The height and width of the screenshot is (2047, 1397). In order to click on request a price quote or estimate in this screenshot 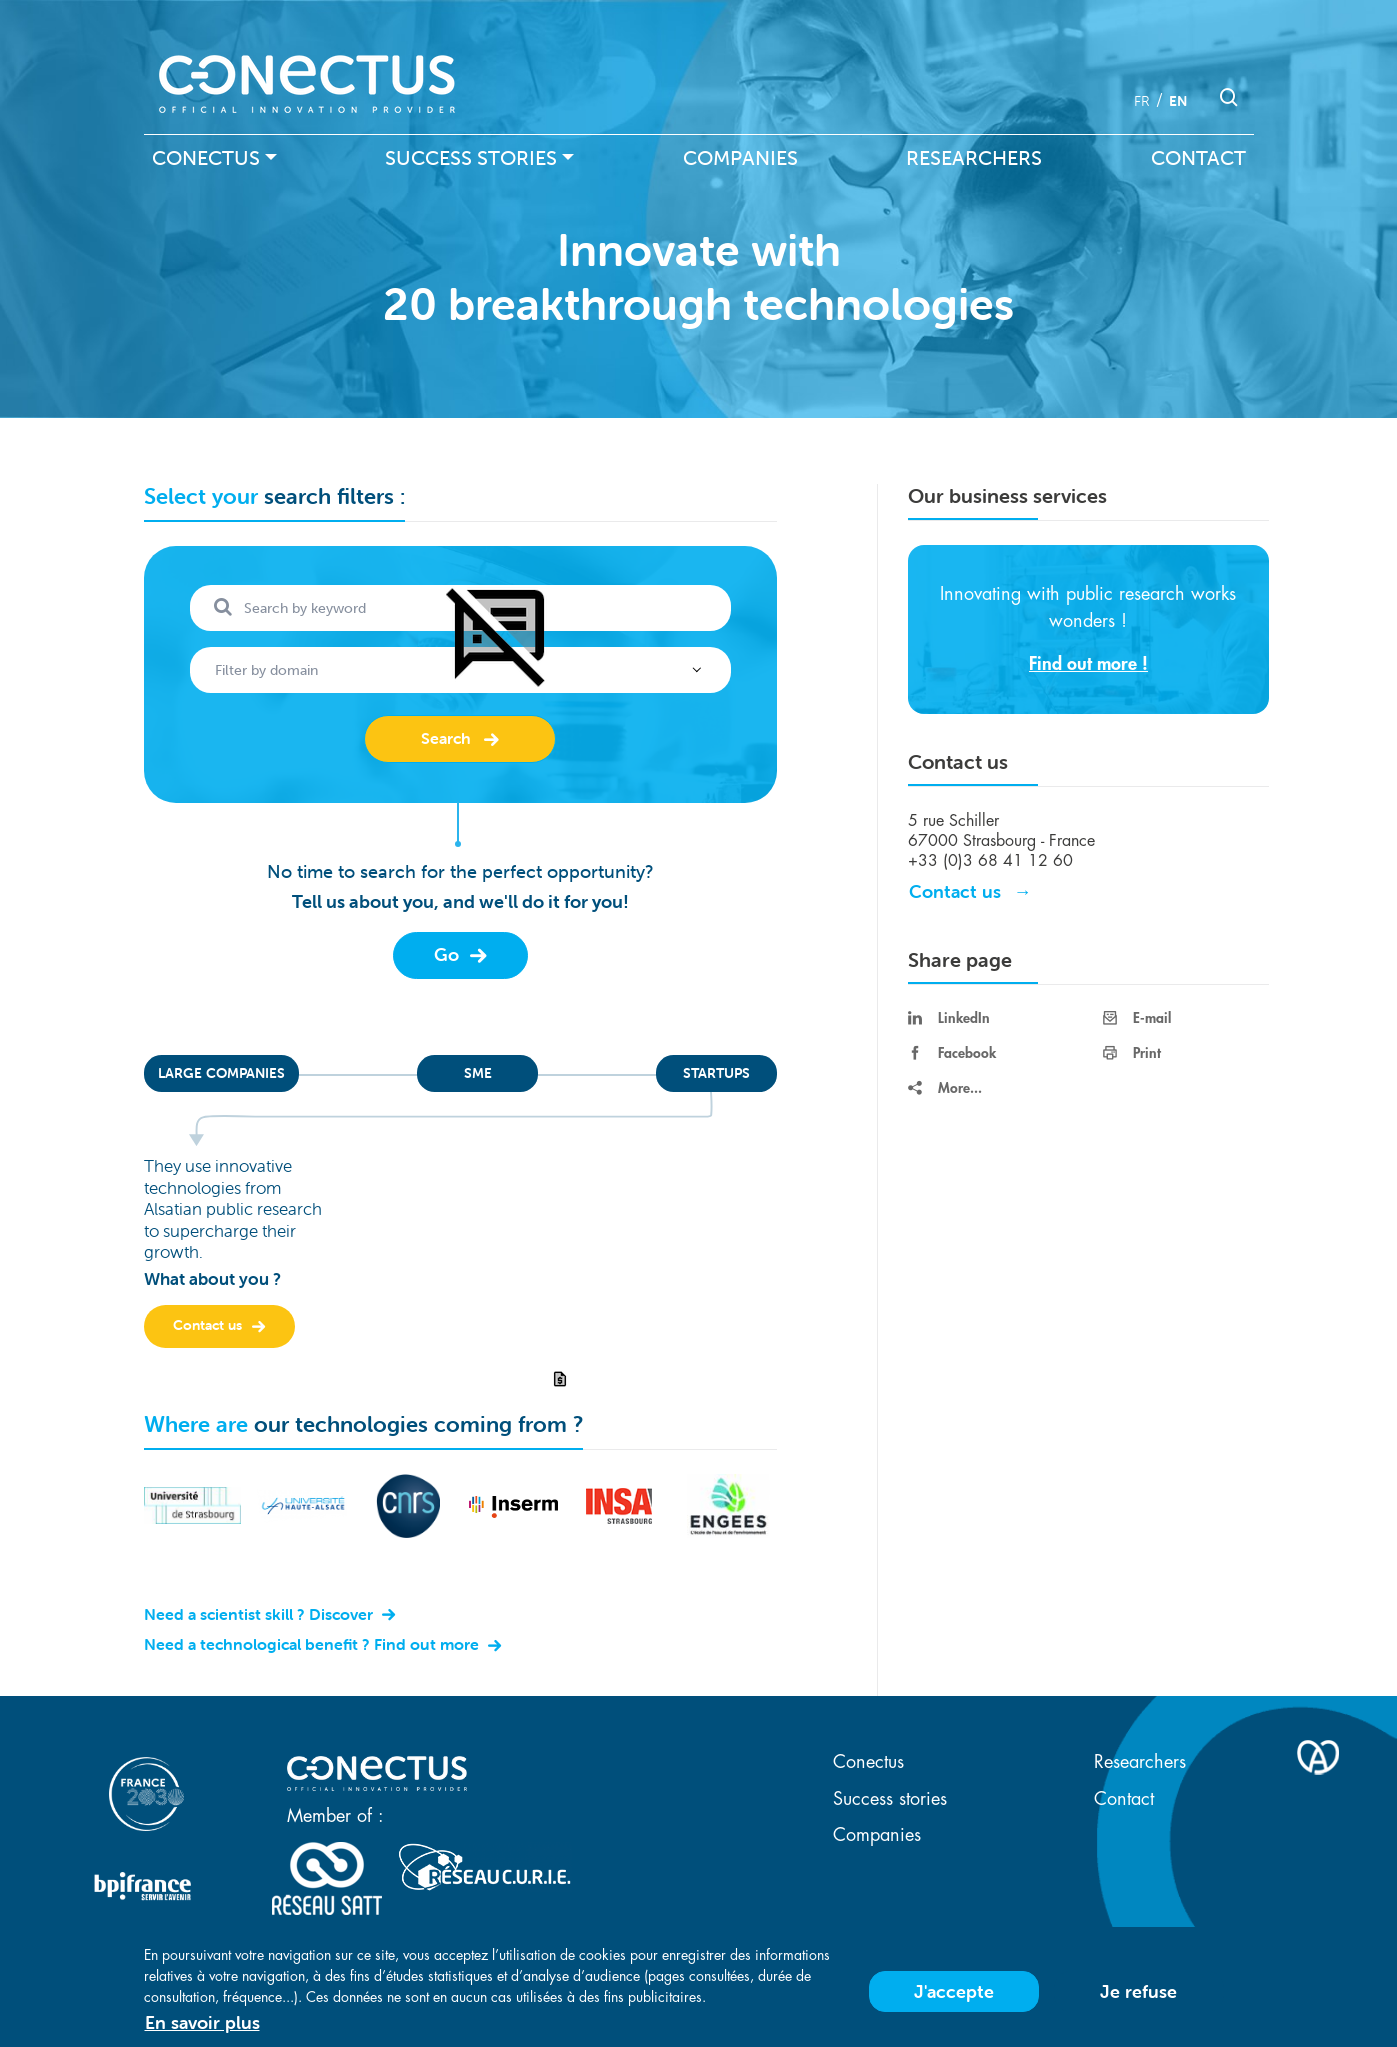, I will do `click(560, 1379)`.